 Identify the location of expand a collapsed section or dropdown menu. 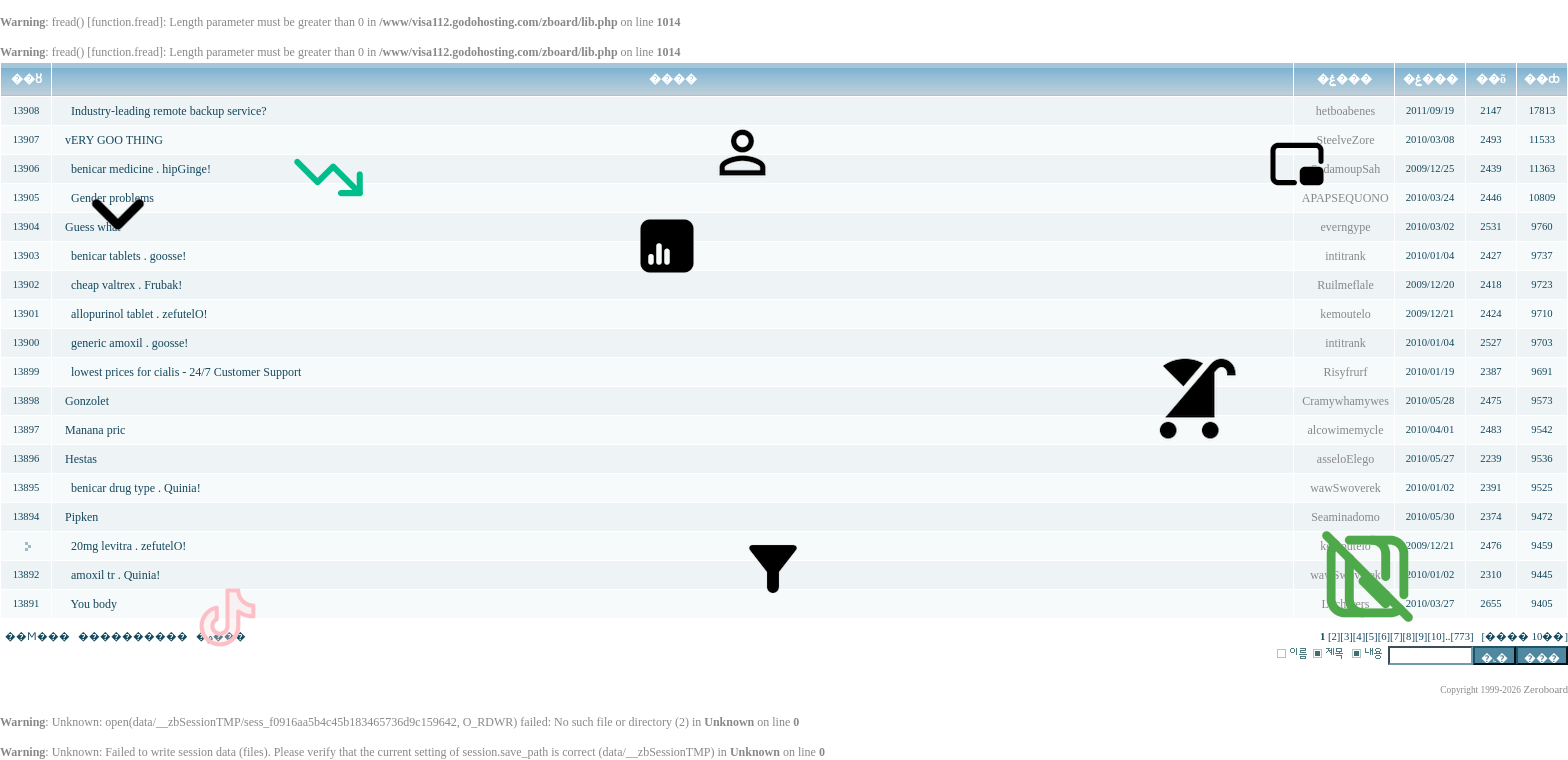
(118, 213).